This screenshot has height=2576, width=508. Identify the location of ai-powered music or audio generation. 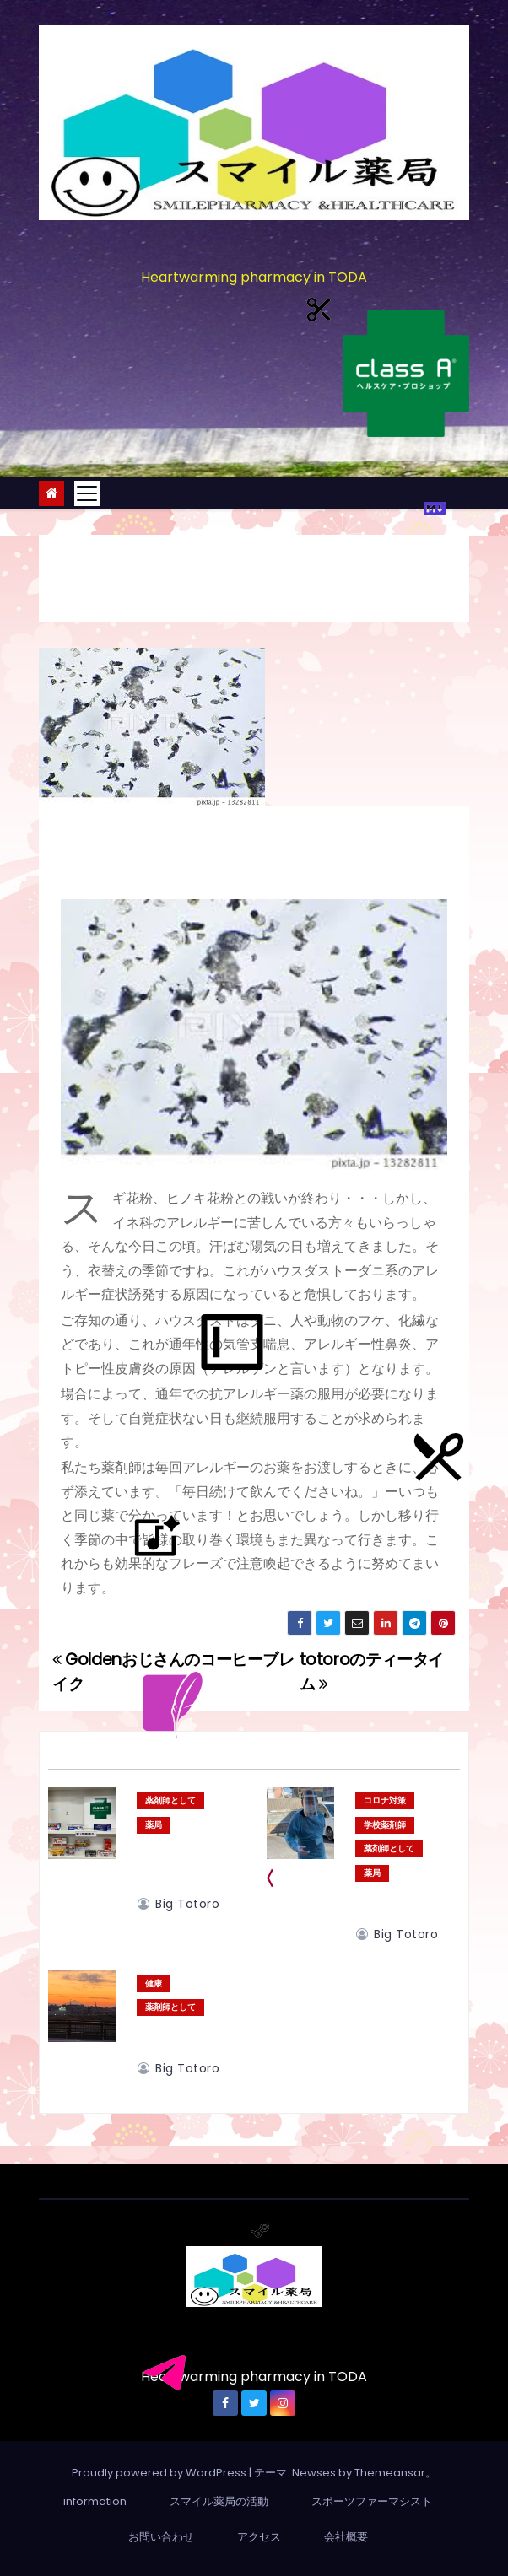
(155, 1538).